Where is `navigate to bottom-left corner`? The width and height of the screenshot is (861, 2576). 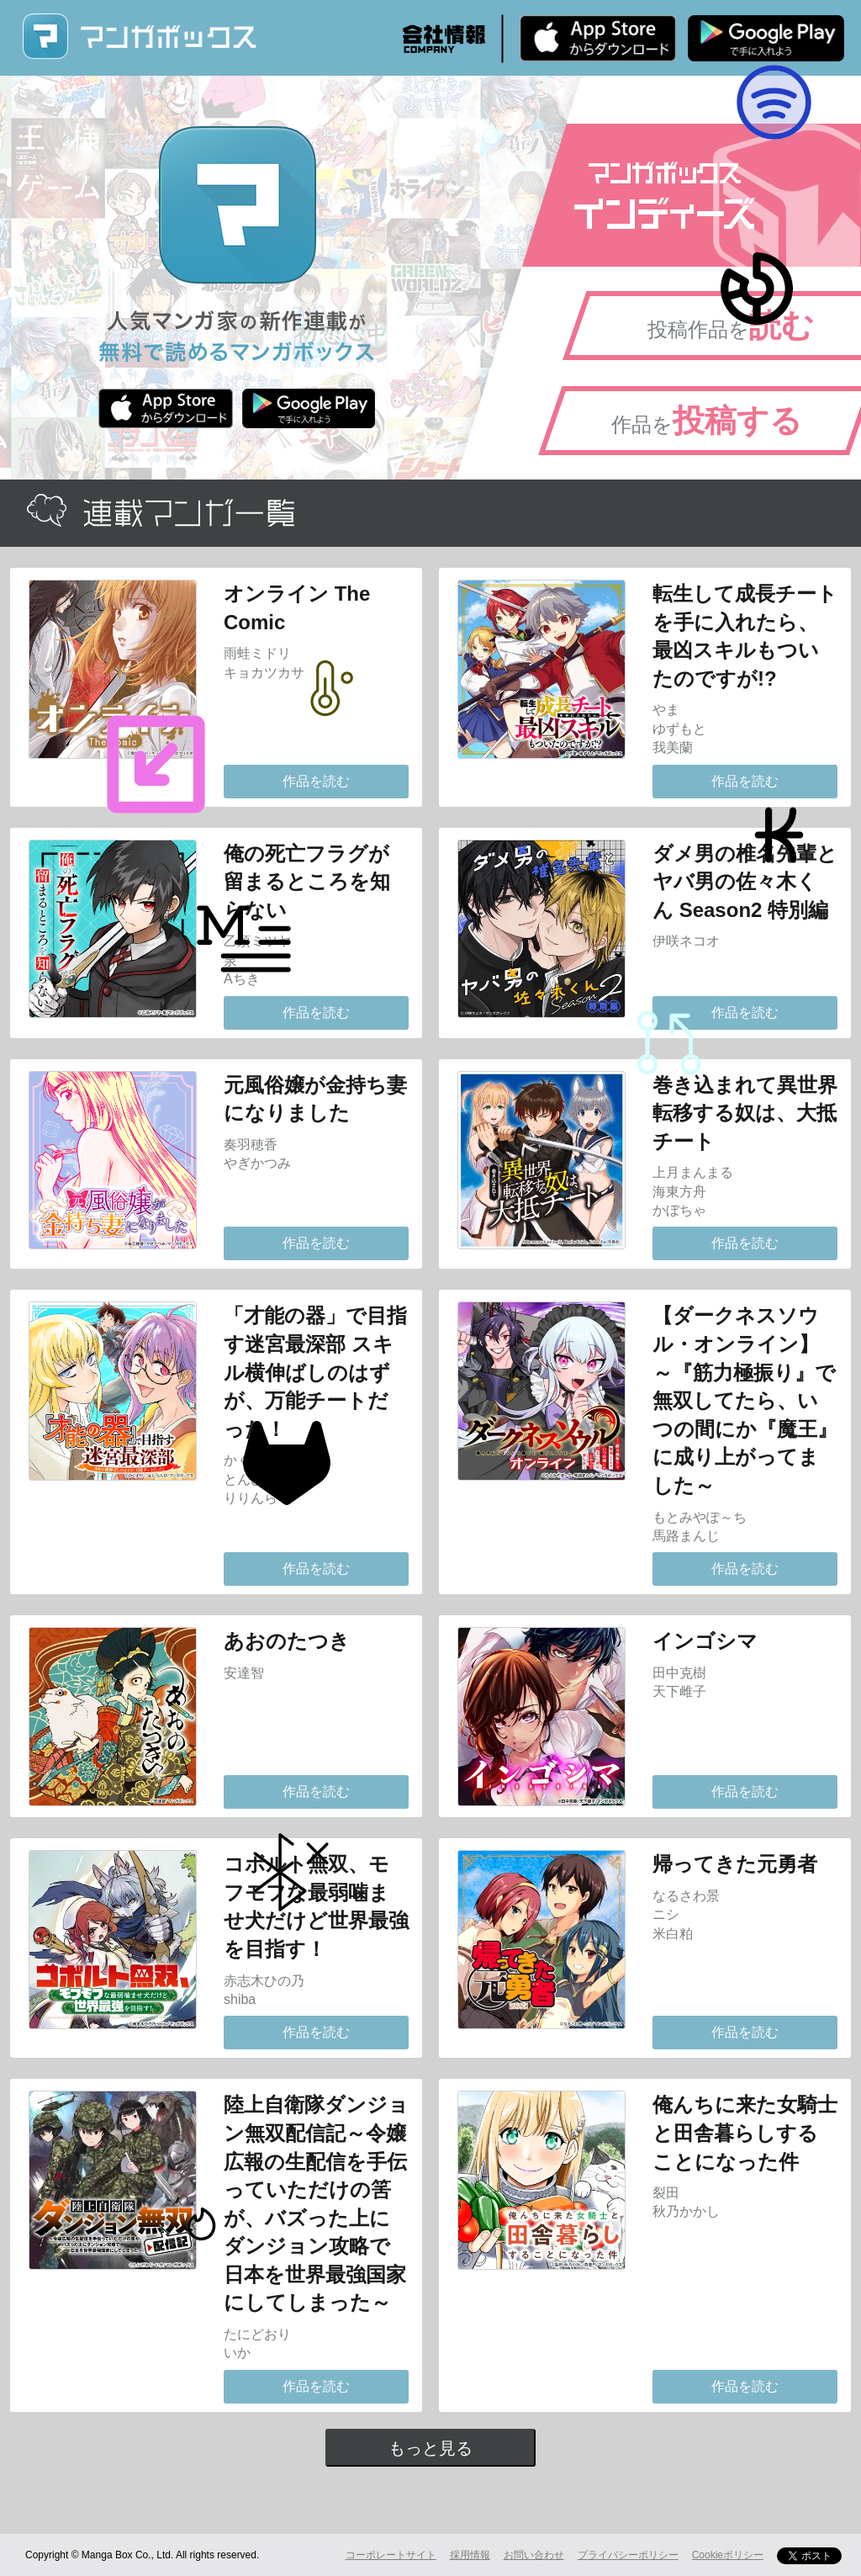 navigate to bottom-left corner is located at coordinates (156, 764).